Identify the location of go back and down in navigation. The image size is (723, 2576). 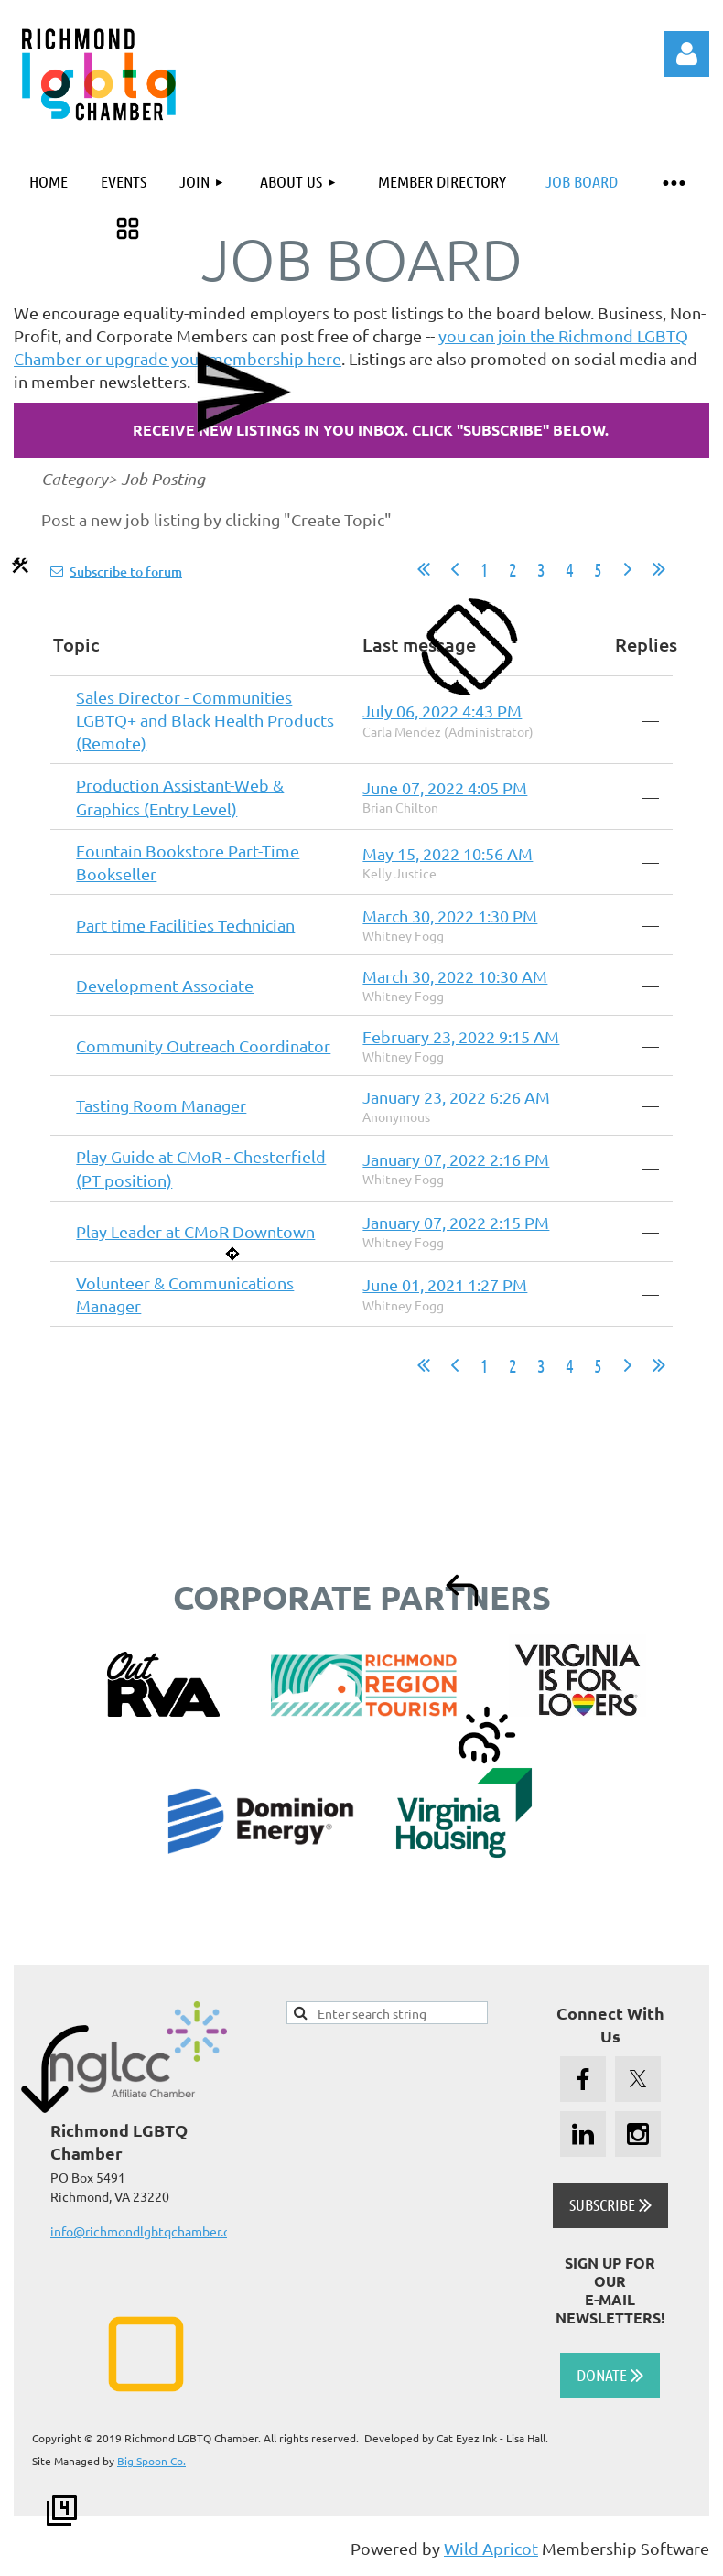
(55, 2069).